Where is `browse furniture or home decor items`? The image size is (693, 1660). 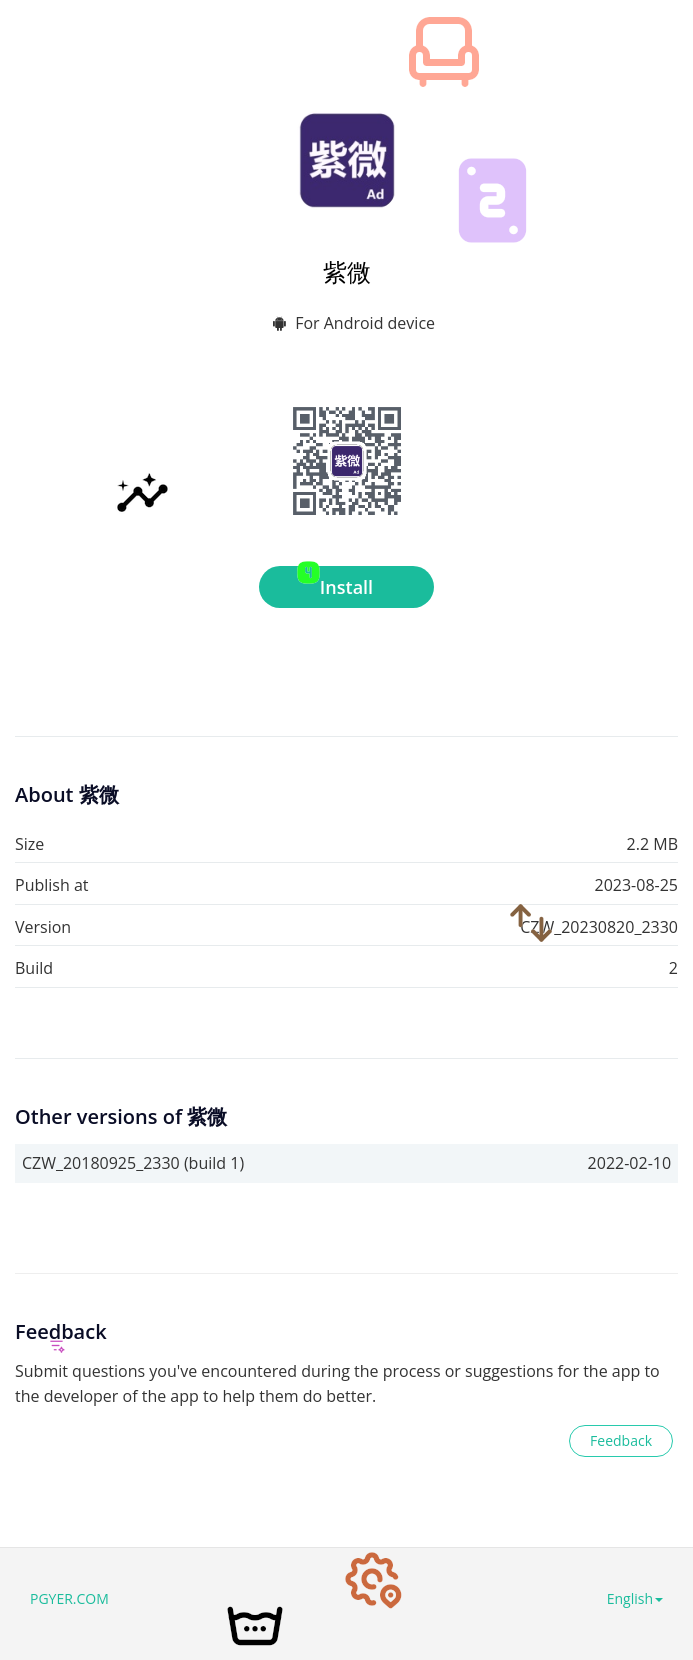 browse furniture or home decor items is located at coordinates (444, 52).